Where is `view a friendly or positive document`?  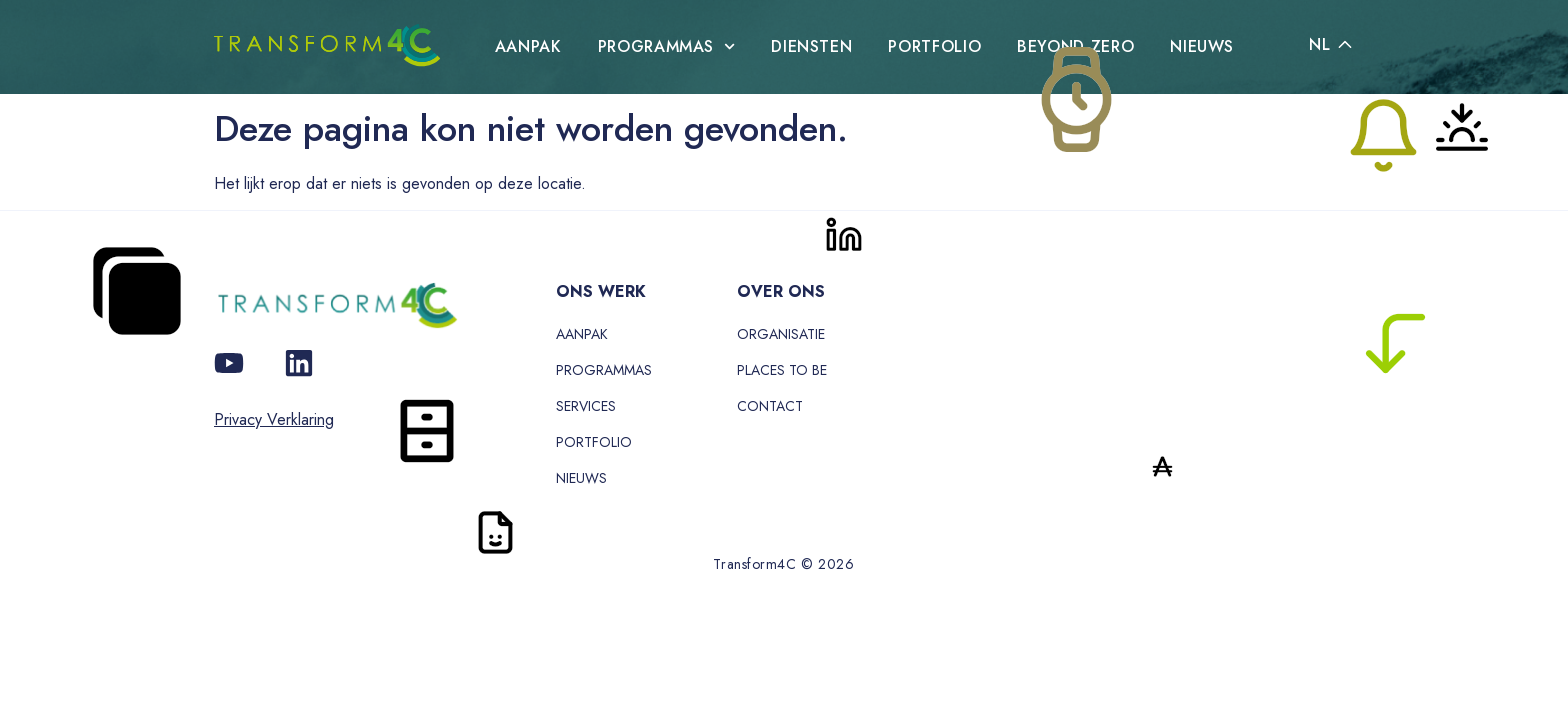 view a friendly or positive document is located at coordinates (495, 532).